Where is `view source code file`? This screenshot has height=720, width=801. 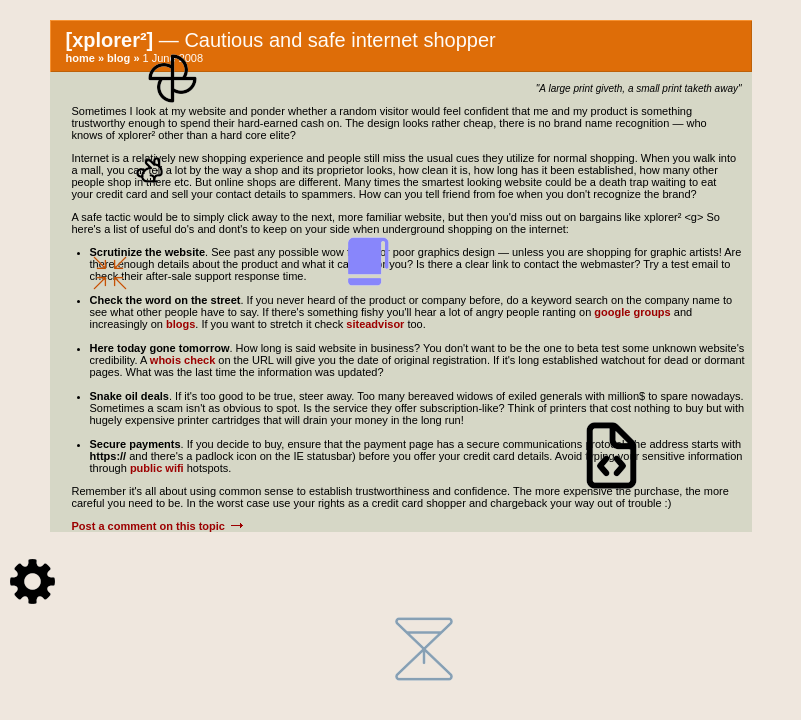 view source code file is located at coordinates (611, 455).